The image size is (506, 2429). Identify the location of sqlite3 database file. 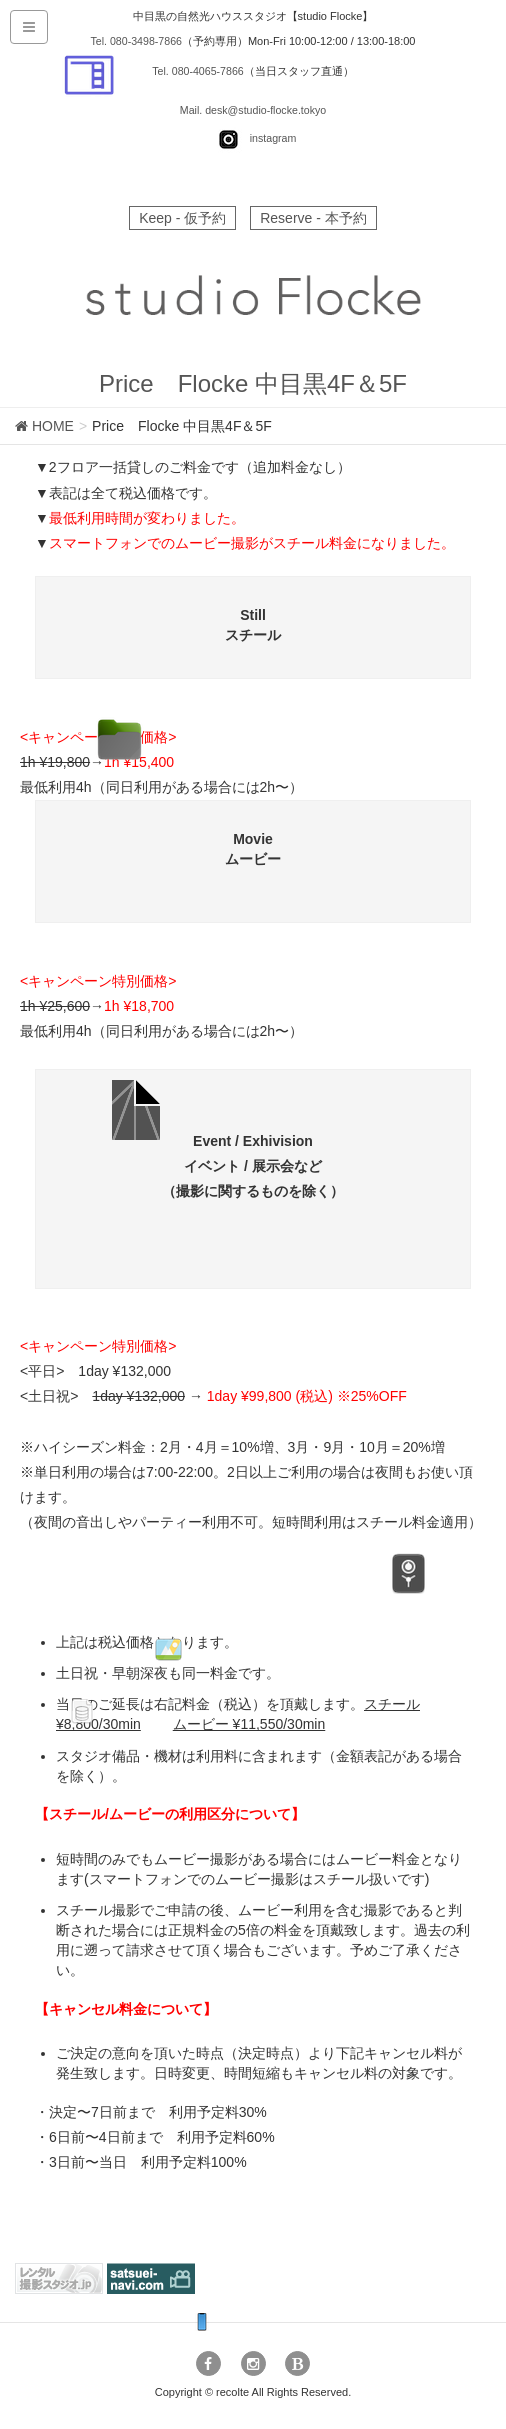
(82, 1711).